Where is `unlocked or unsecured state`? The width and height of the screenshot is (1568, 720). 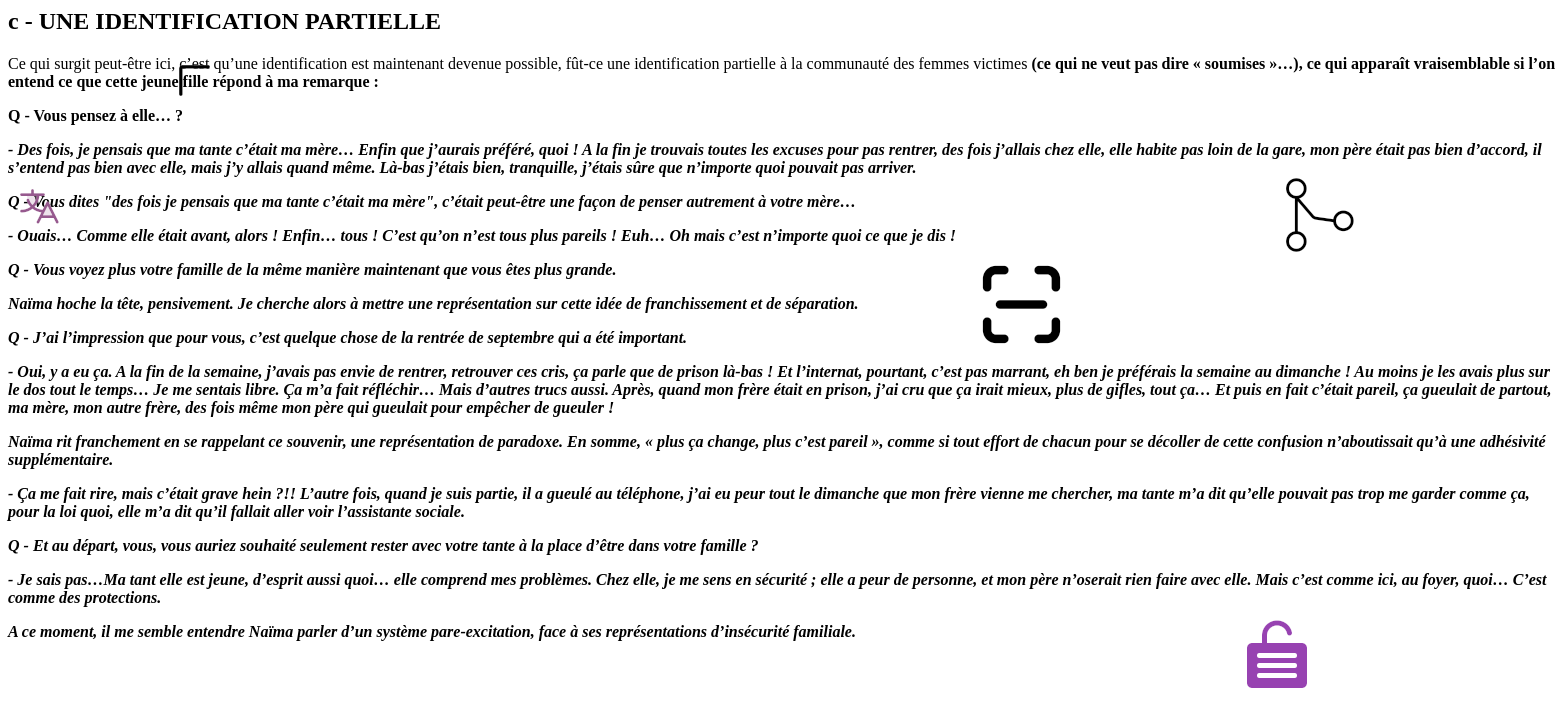 unlocked or unsecured state is located at coordinates (1277, 658).